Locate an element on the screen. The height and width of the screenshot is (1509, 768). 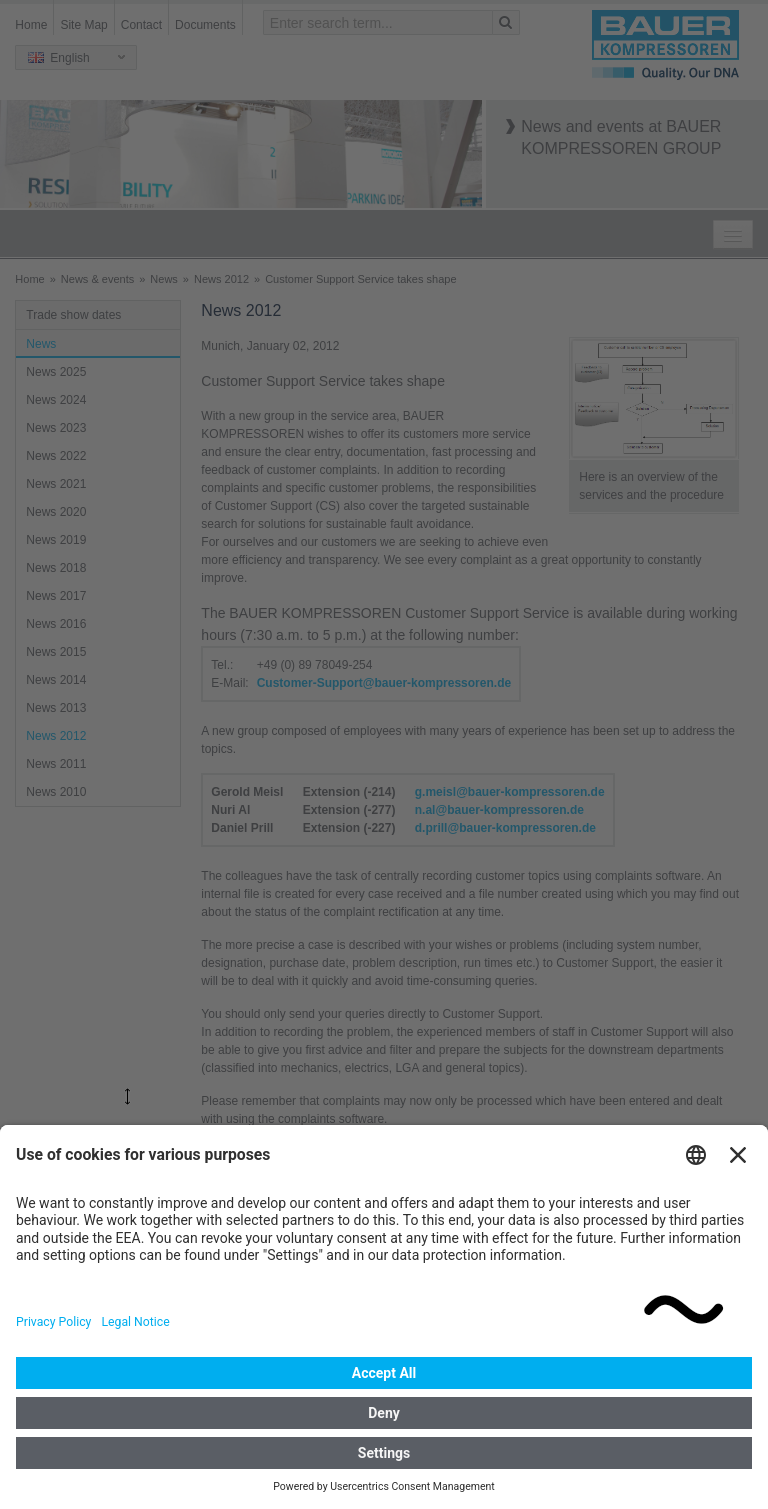
adjust height or vertical size is located at coordinates (127, 1096).